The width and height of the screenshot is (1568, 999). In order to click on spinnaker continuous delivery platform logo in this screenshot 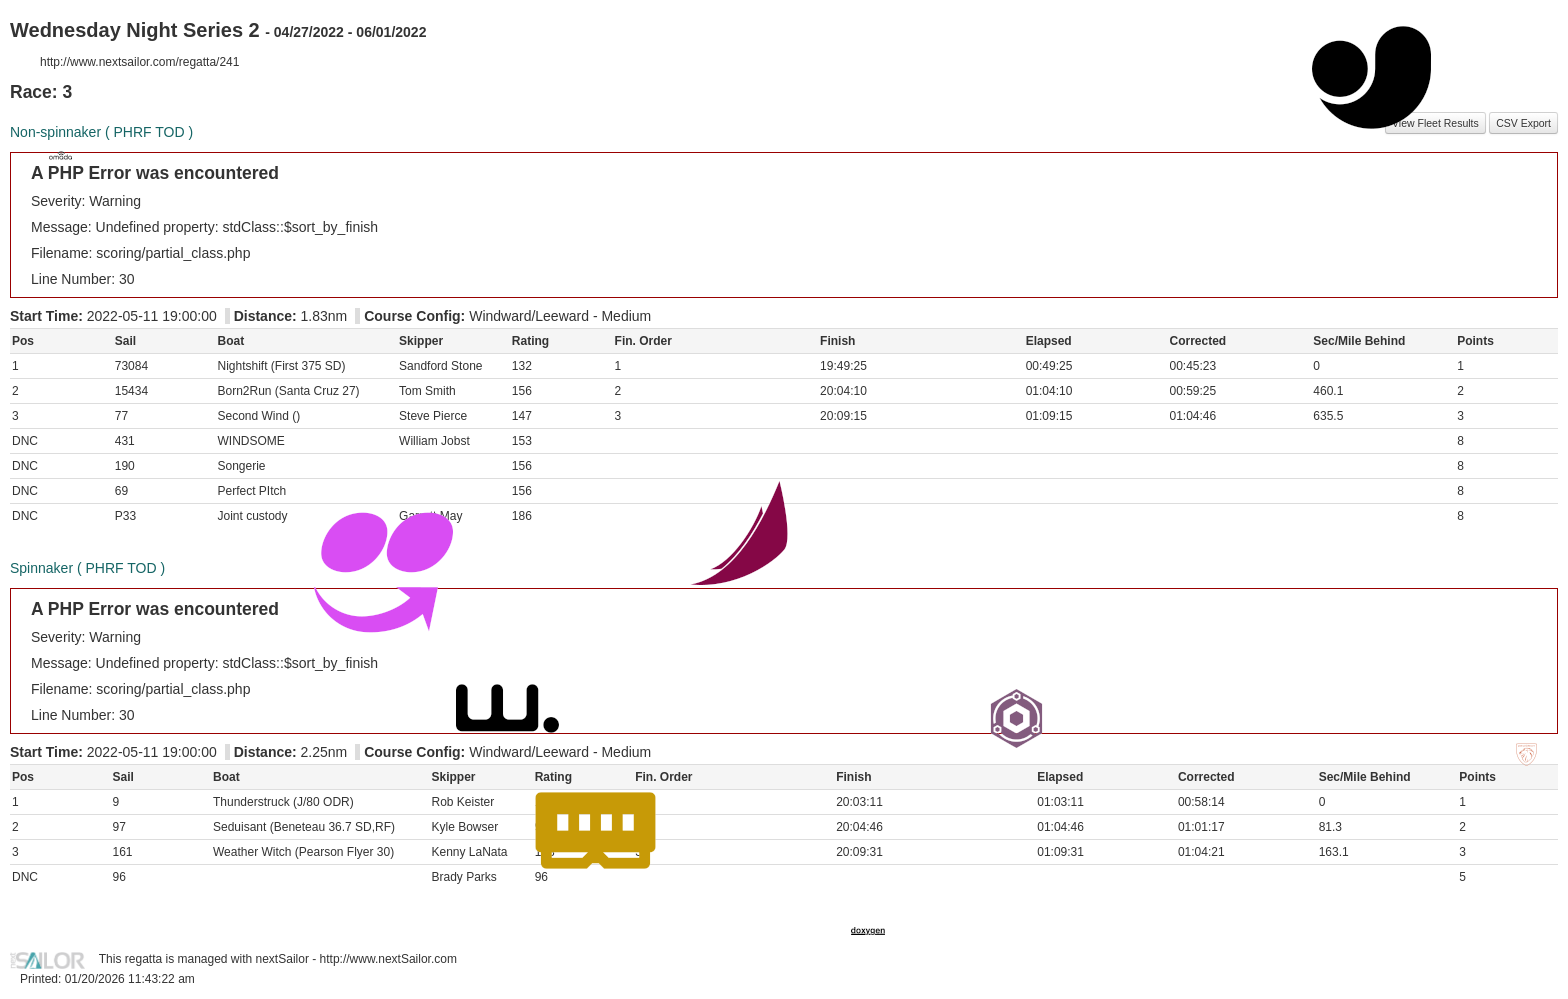, I will do `click(739, 533)`.